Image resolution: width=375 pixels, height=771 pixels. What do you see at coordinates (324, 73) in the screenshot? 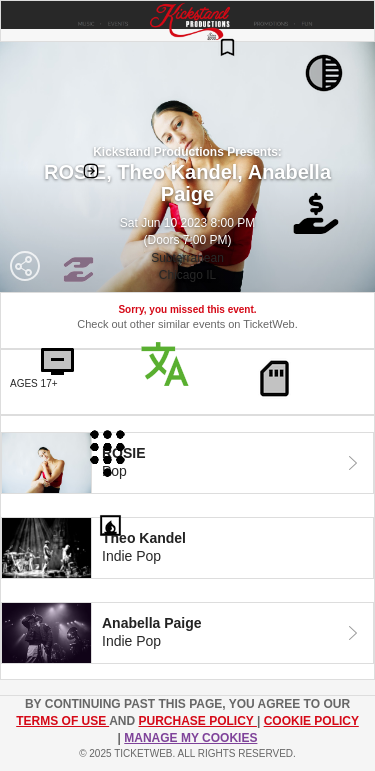
I see `adjust image contrast or tonality settings` at bounding box center [324, 73].